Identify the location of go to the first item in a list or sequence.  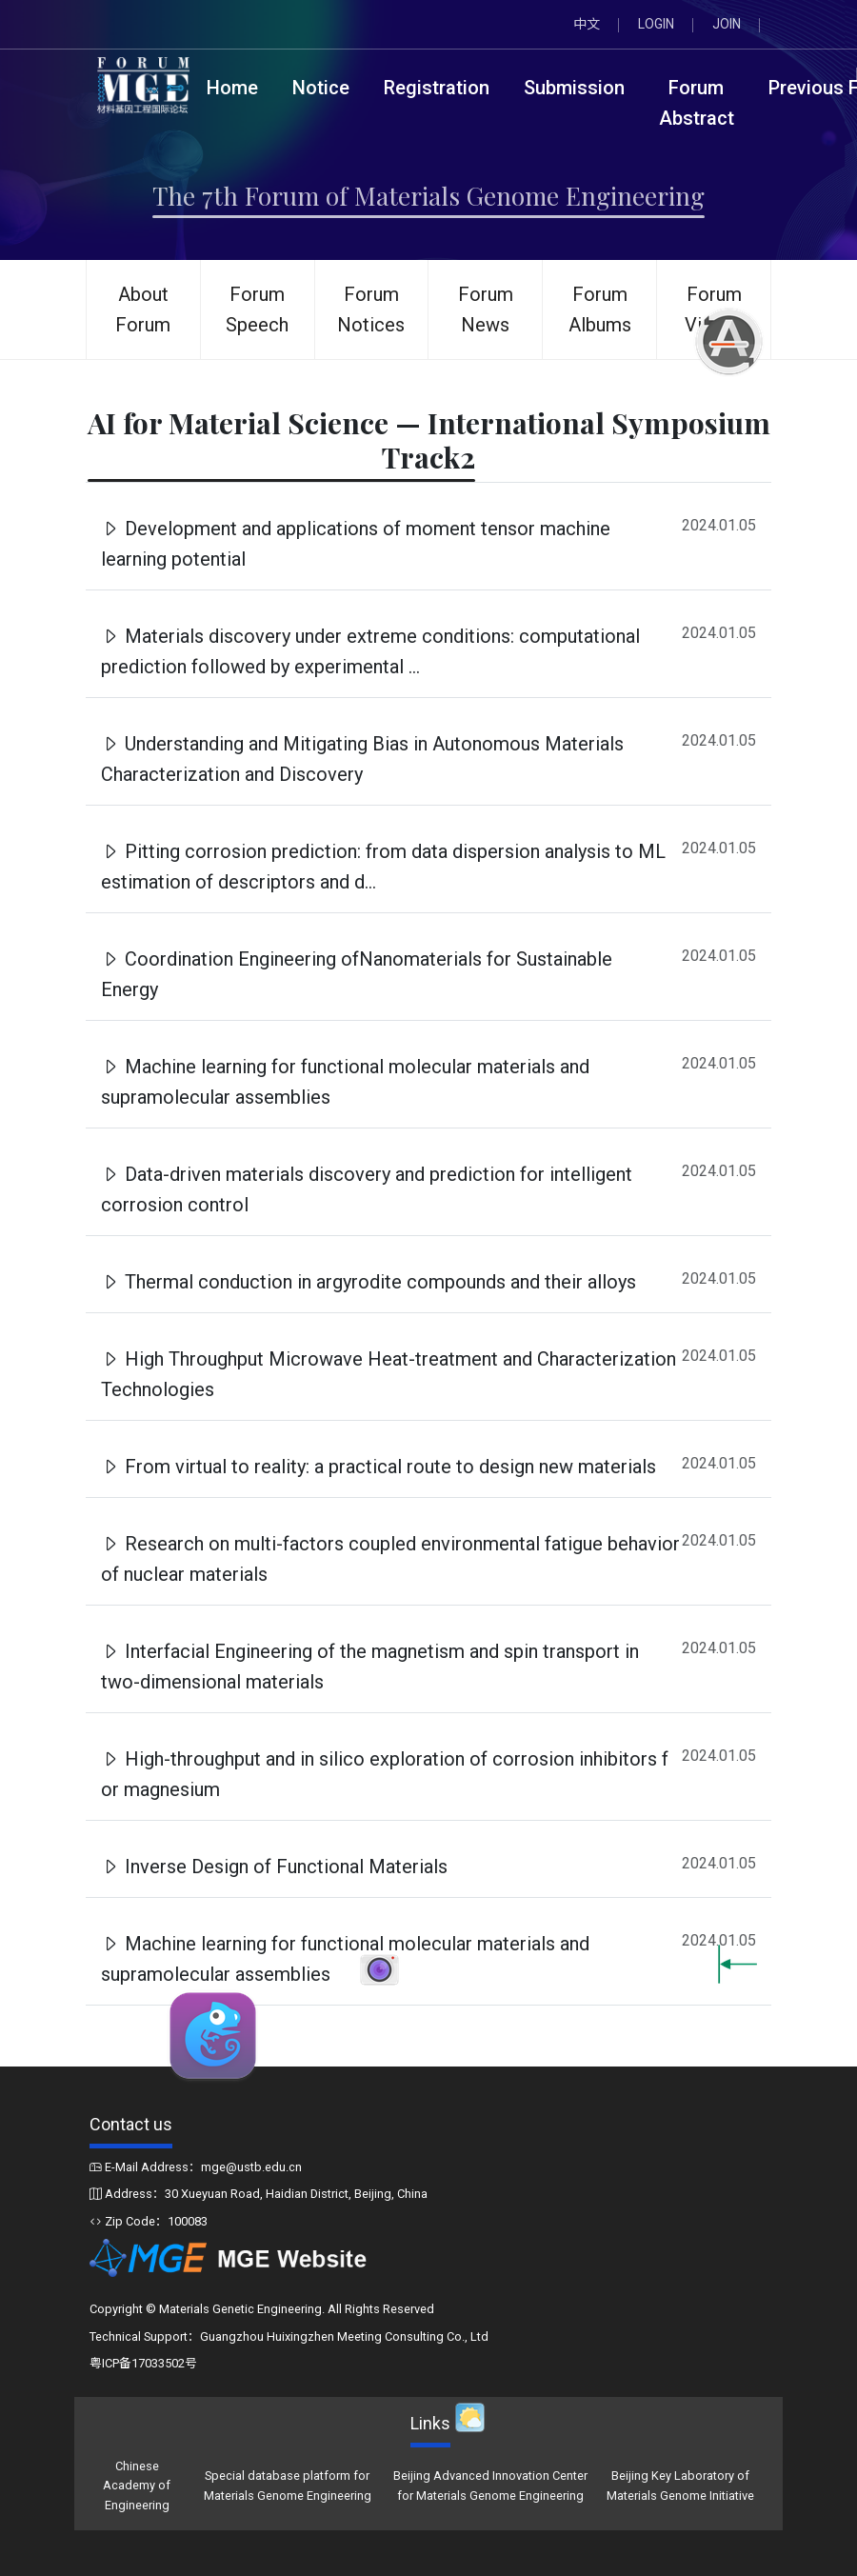
(737, 1964).